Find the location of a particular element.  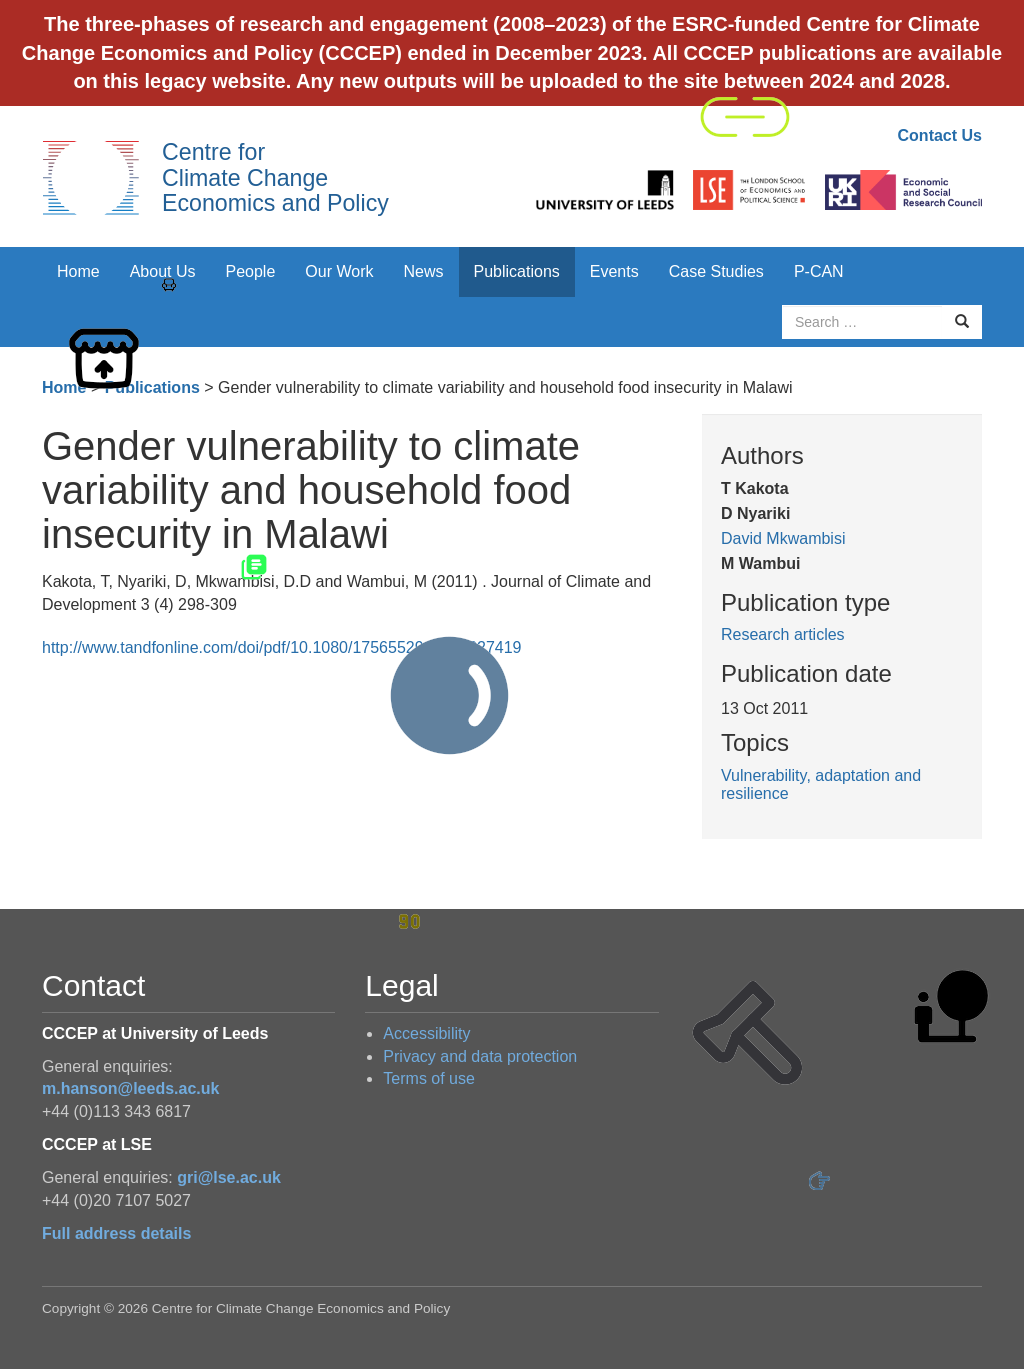

access crafting or woodcutting tools is located at coordinates (747, 1035).